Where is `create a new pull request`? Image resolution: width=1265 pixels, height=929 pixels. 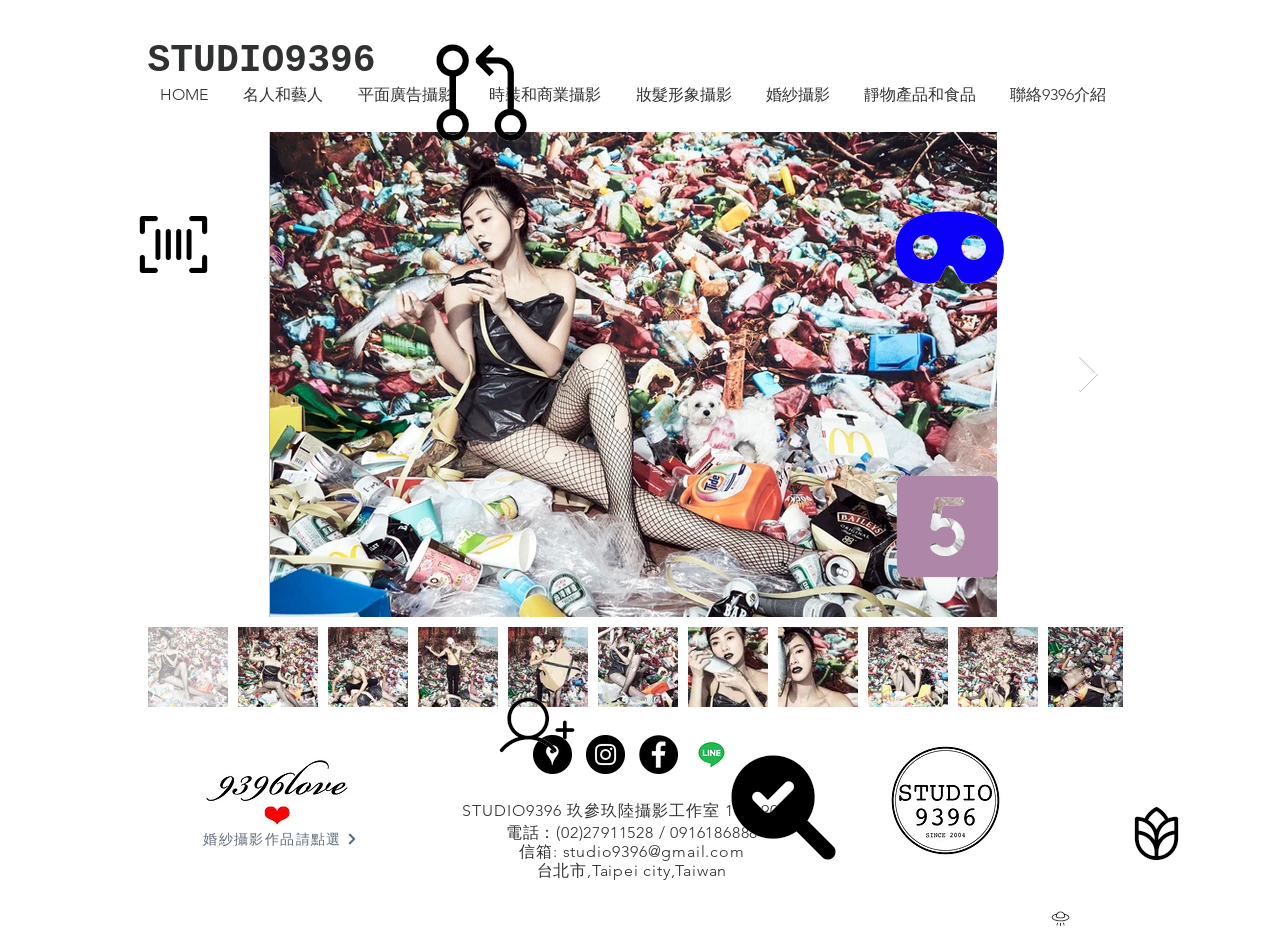
create a new pull request is located at coordinates (481, 89).